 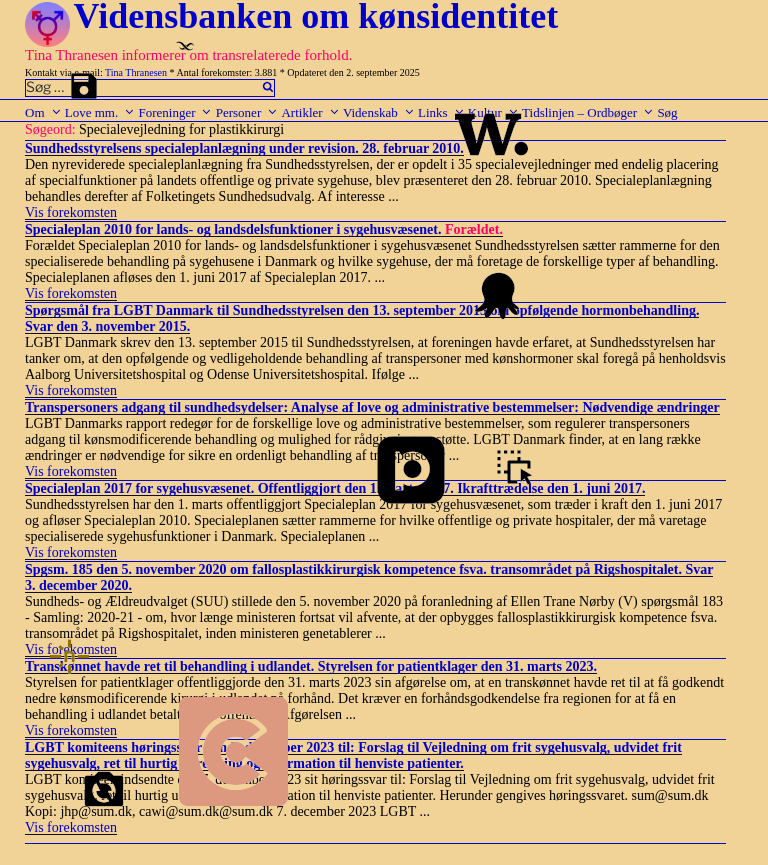 I want to click on open pixiv app, so click(x=411, y=470).